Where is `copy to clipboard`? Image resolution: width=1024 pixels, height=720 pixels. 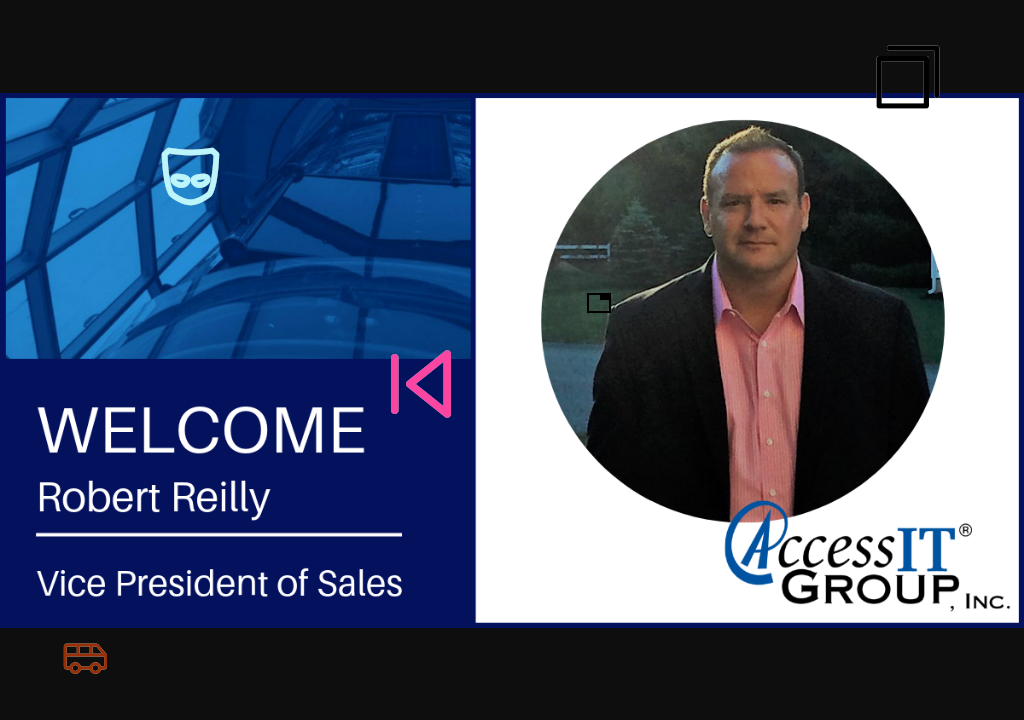 copy to clipboard is located at coordinates (908, 77).